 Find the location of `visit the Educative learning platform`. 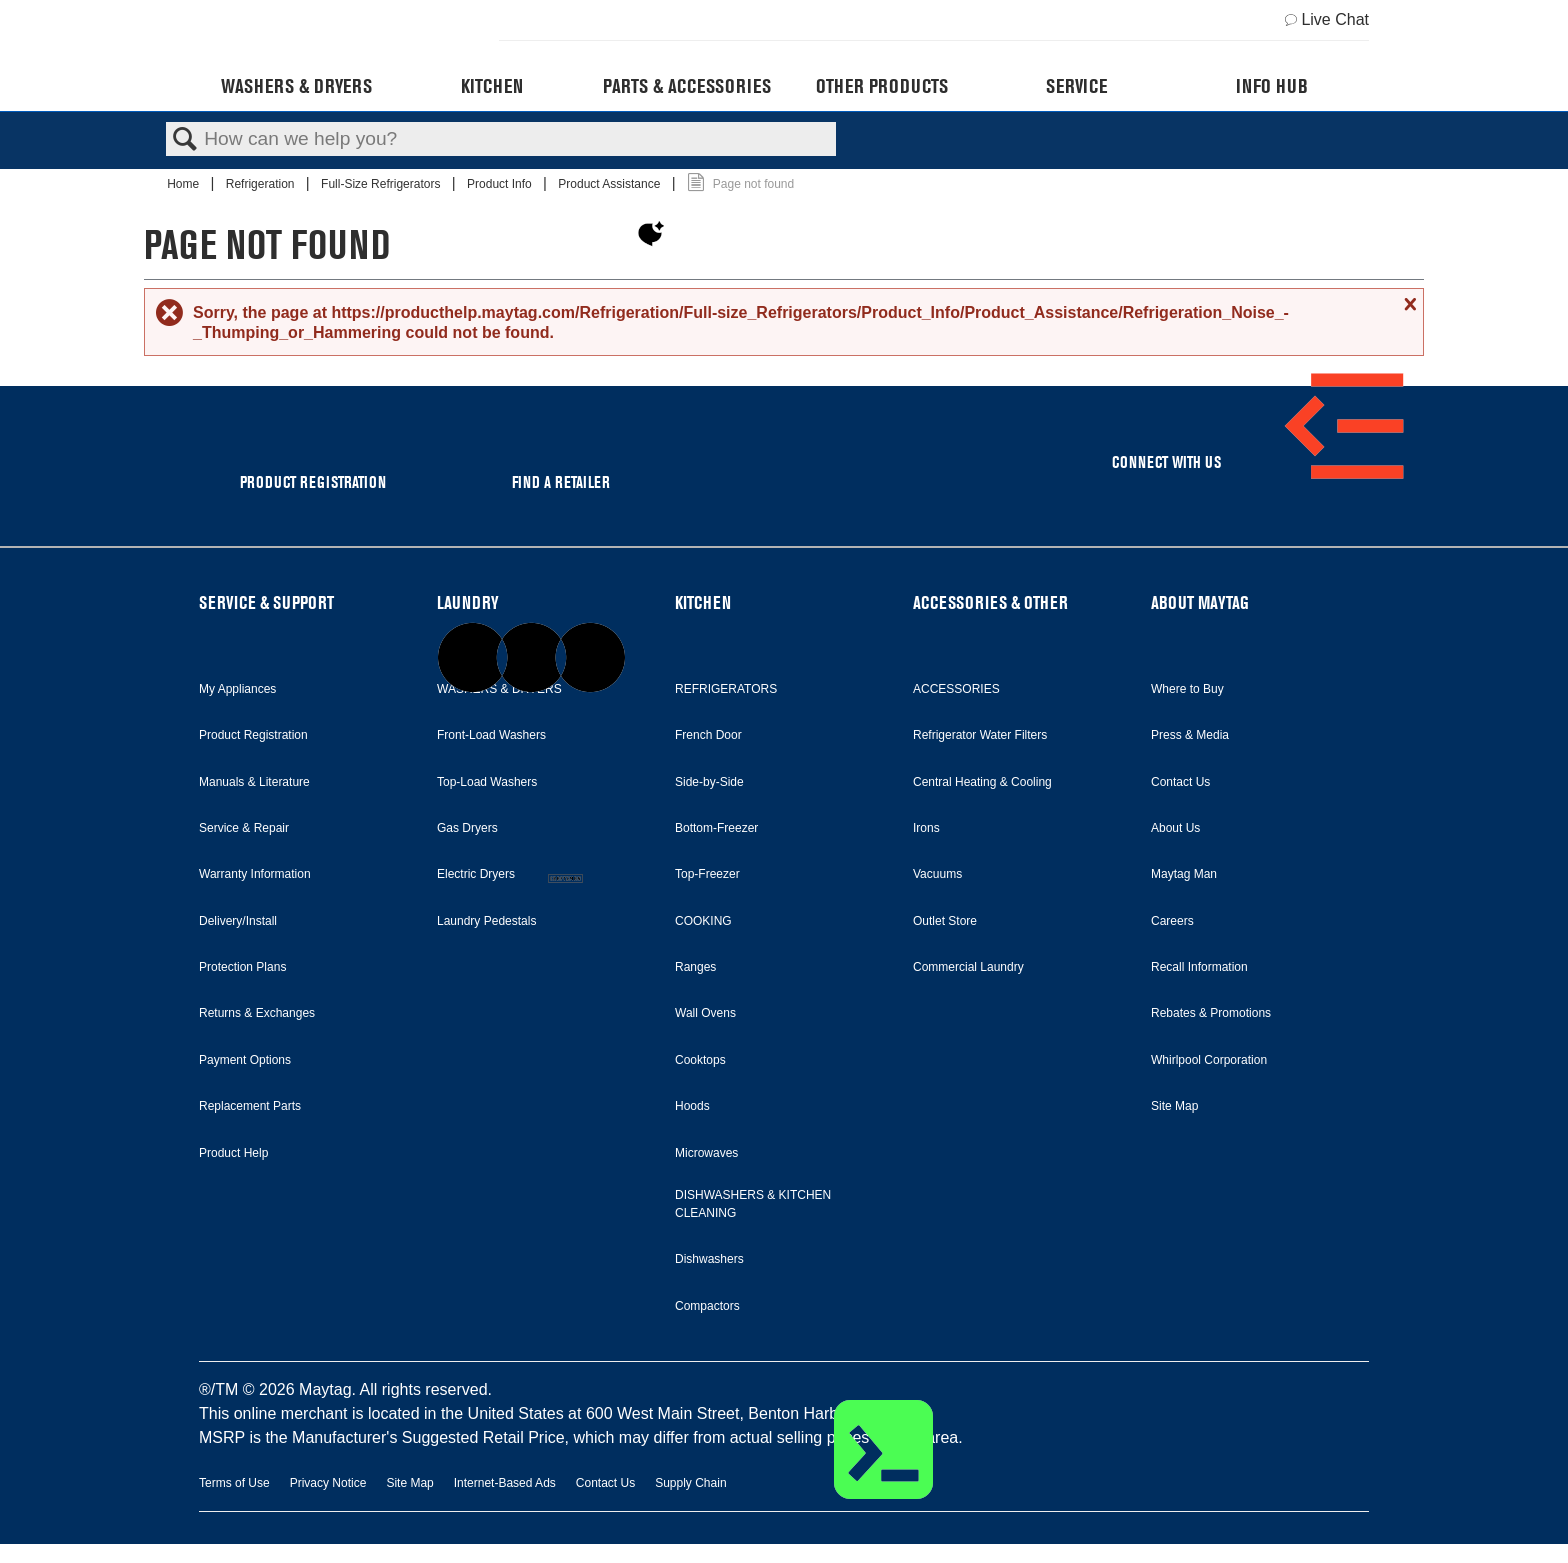

visit the Educative learning platform is located at coordinates (883, 1449).